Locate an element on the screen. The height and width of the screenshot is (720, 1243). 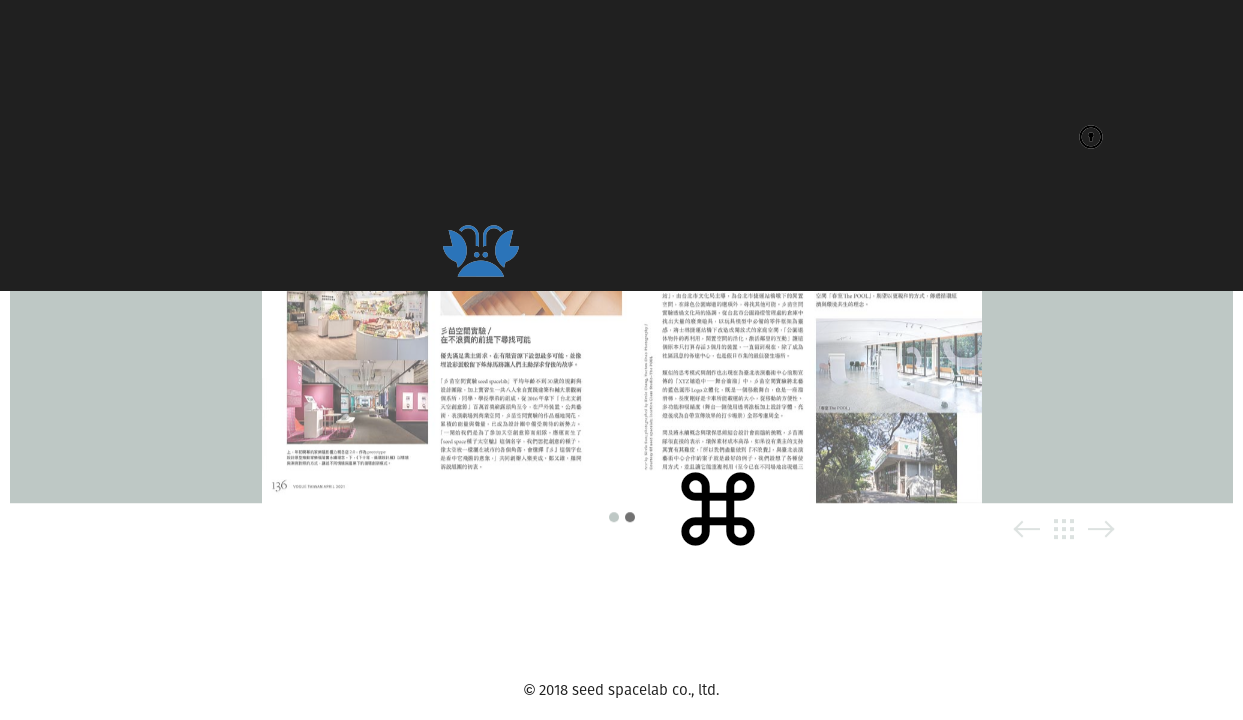
lock or secure a room is located at coordinates (1091, 137).